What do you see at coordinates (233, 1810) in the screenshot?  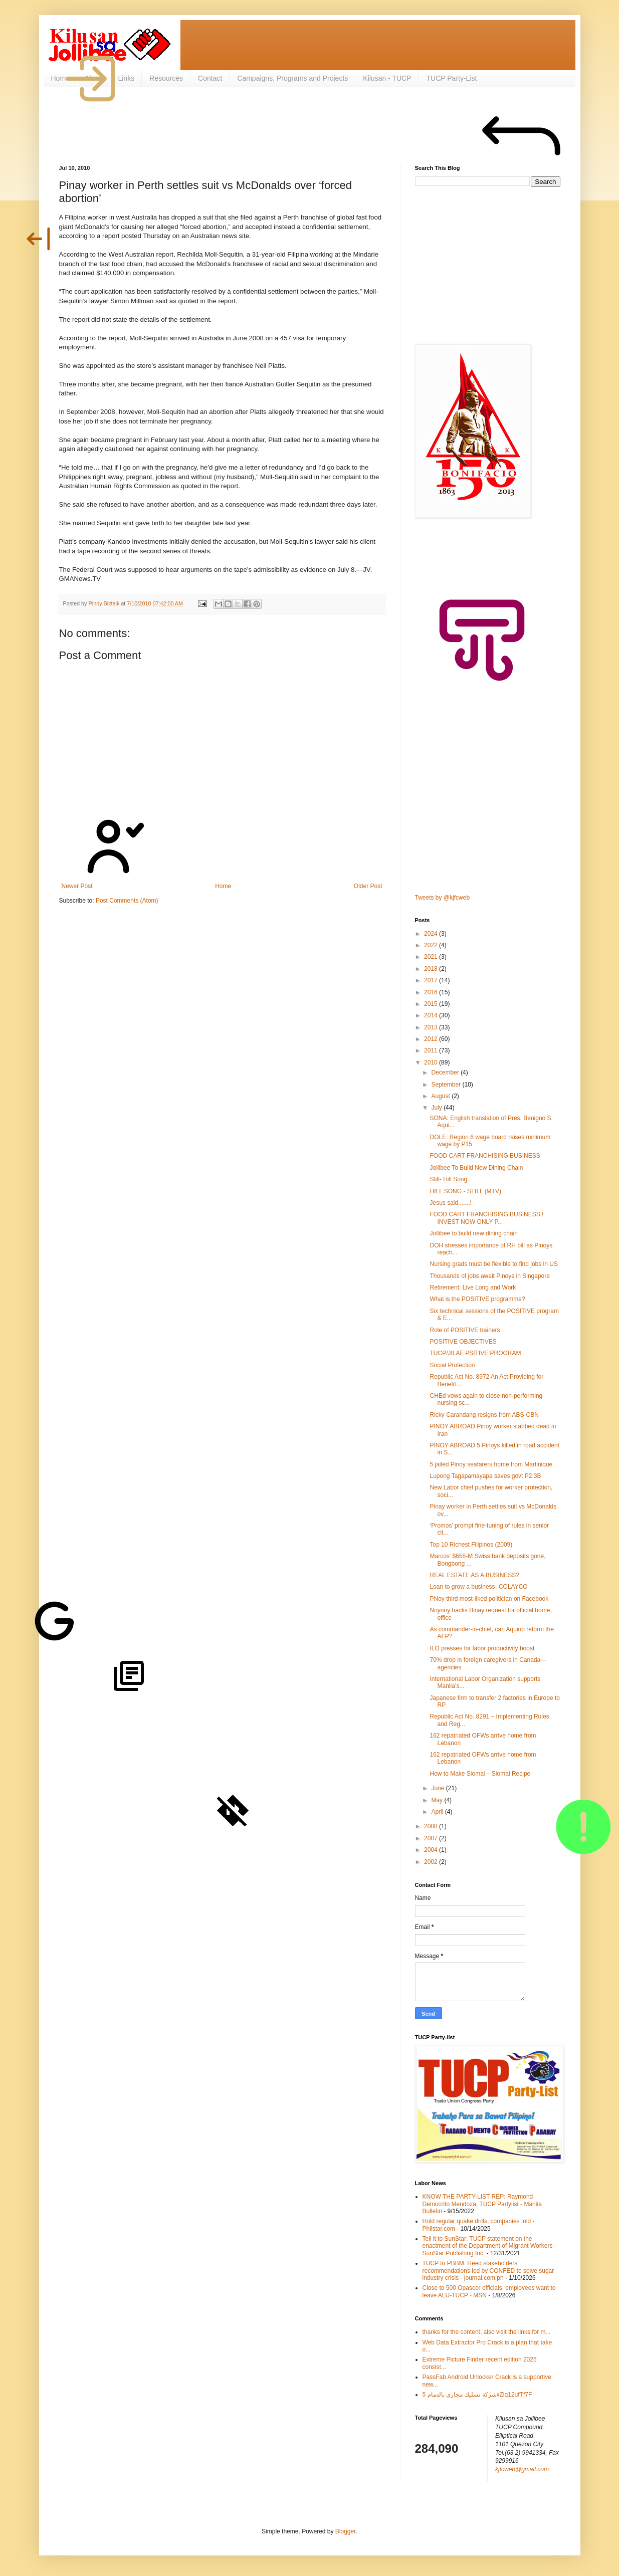 I see `directions are unavailable or disabled` at bounding box center [233, 1810].